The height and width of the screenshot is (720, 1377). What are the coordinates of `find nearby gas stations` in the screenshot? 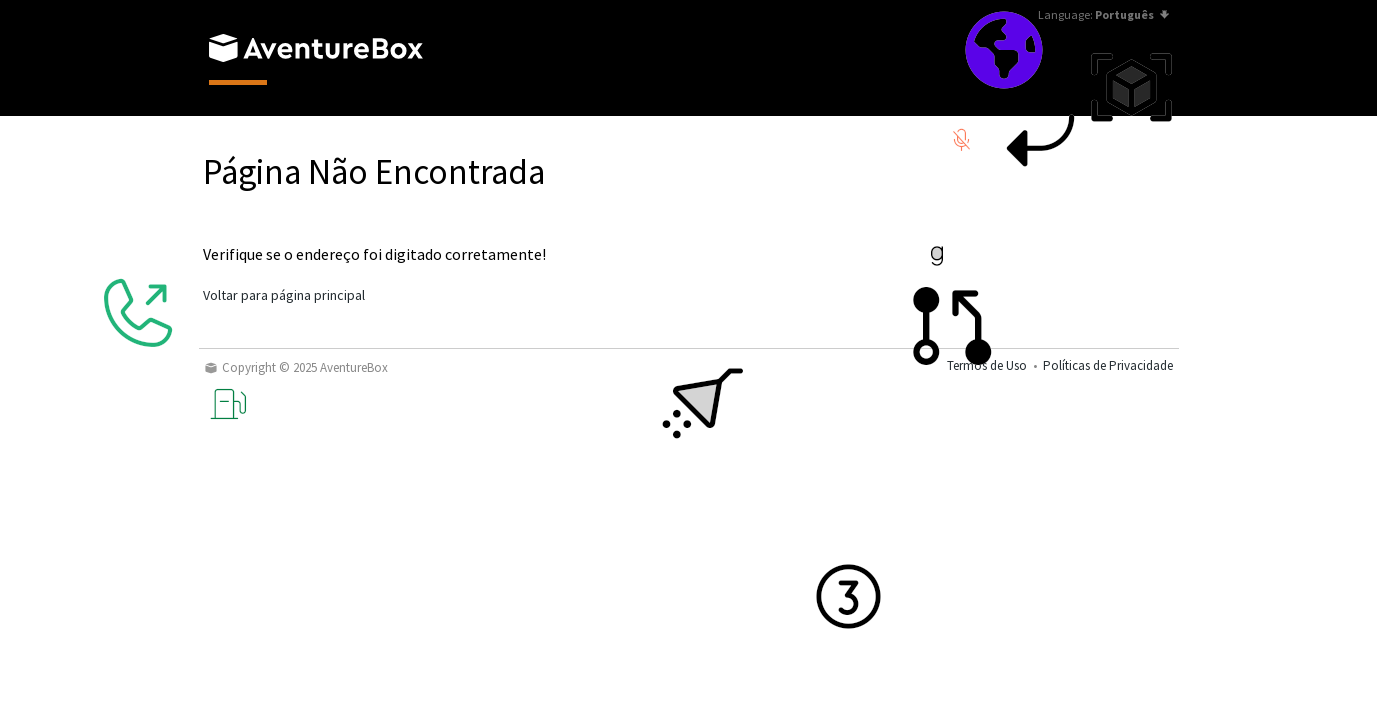 It's located at (227, 404).